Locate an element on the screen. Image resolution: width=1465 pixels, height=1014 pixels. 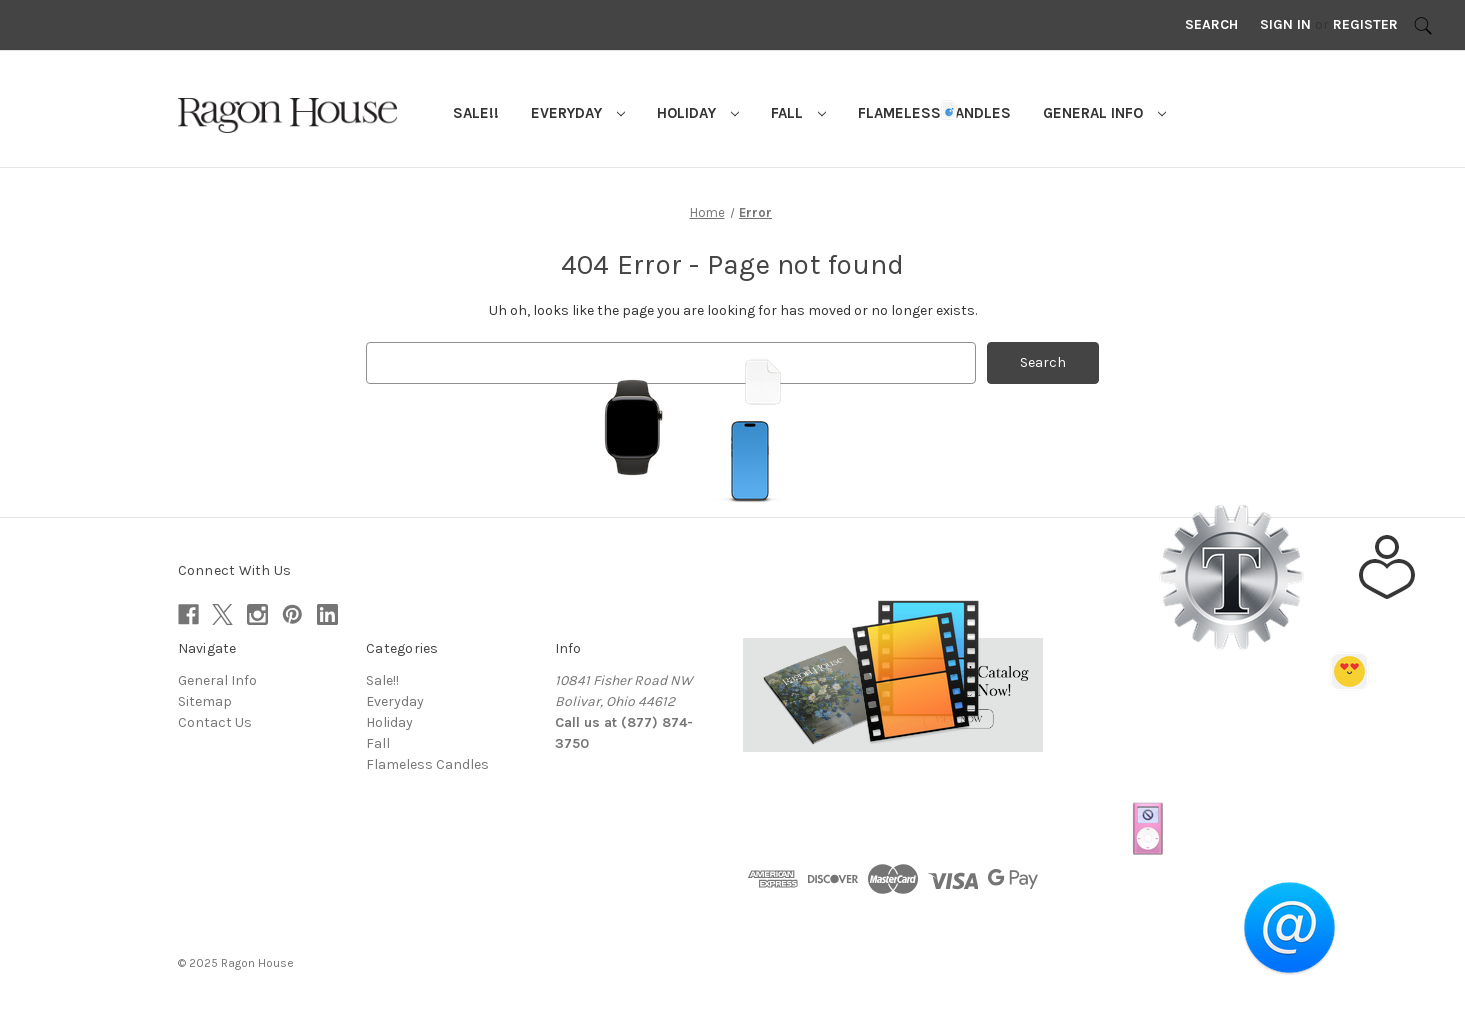
access user accounts settings is located at coordinates (1289, 927).